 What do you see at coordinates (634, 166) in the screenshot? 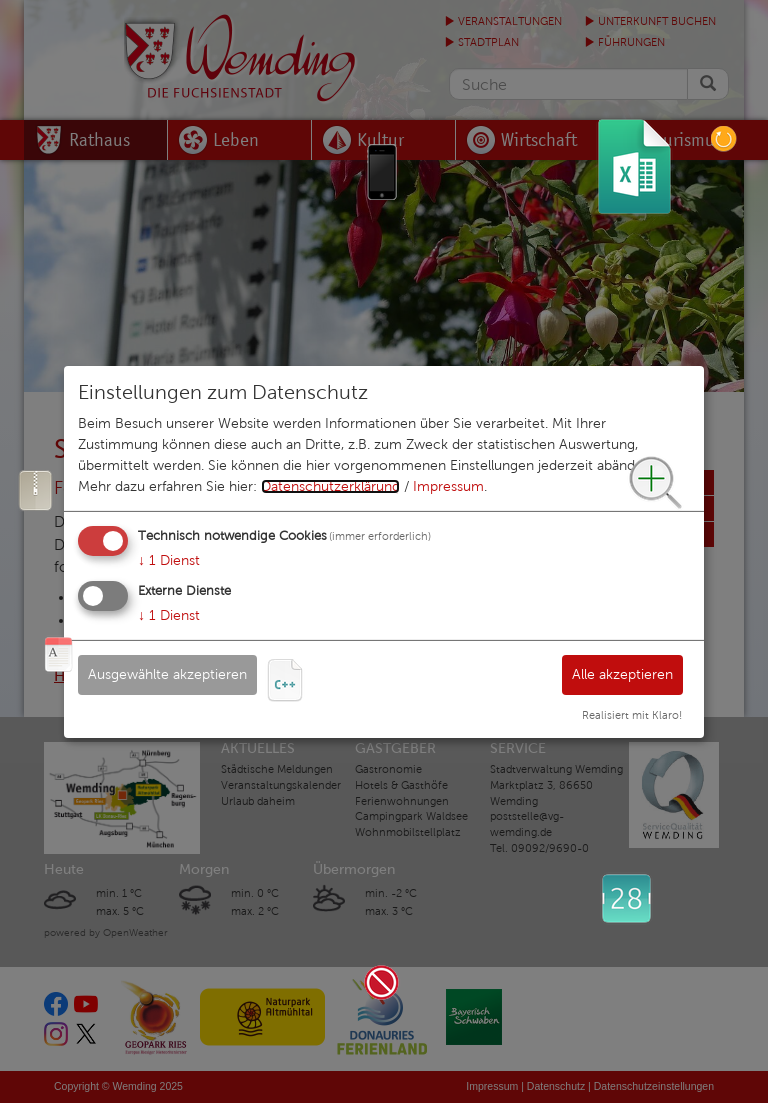
I see `microsoft excel template file with macros enabled` at bounding box center [634, 166].